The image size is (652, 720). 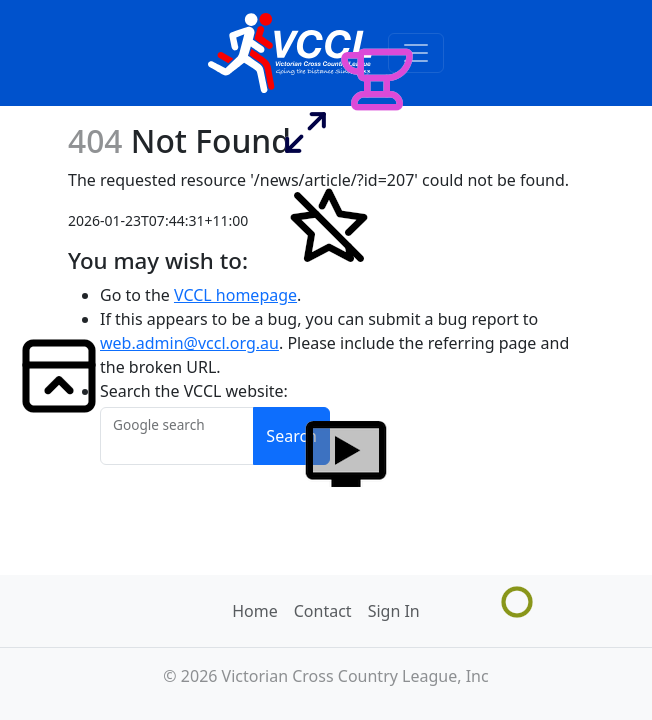 What do you see at coordinates (377, 78) in the screenshot?
I see `access crafting or forging tools` at bounding box center [377, 78].